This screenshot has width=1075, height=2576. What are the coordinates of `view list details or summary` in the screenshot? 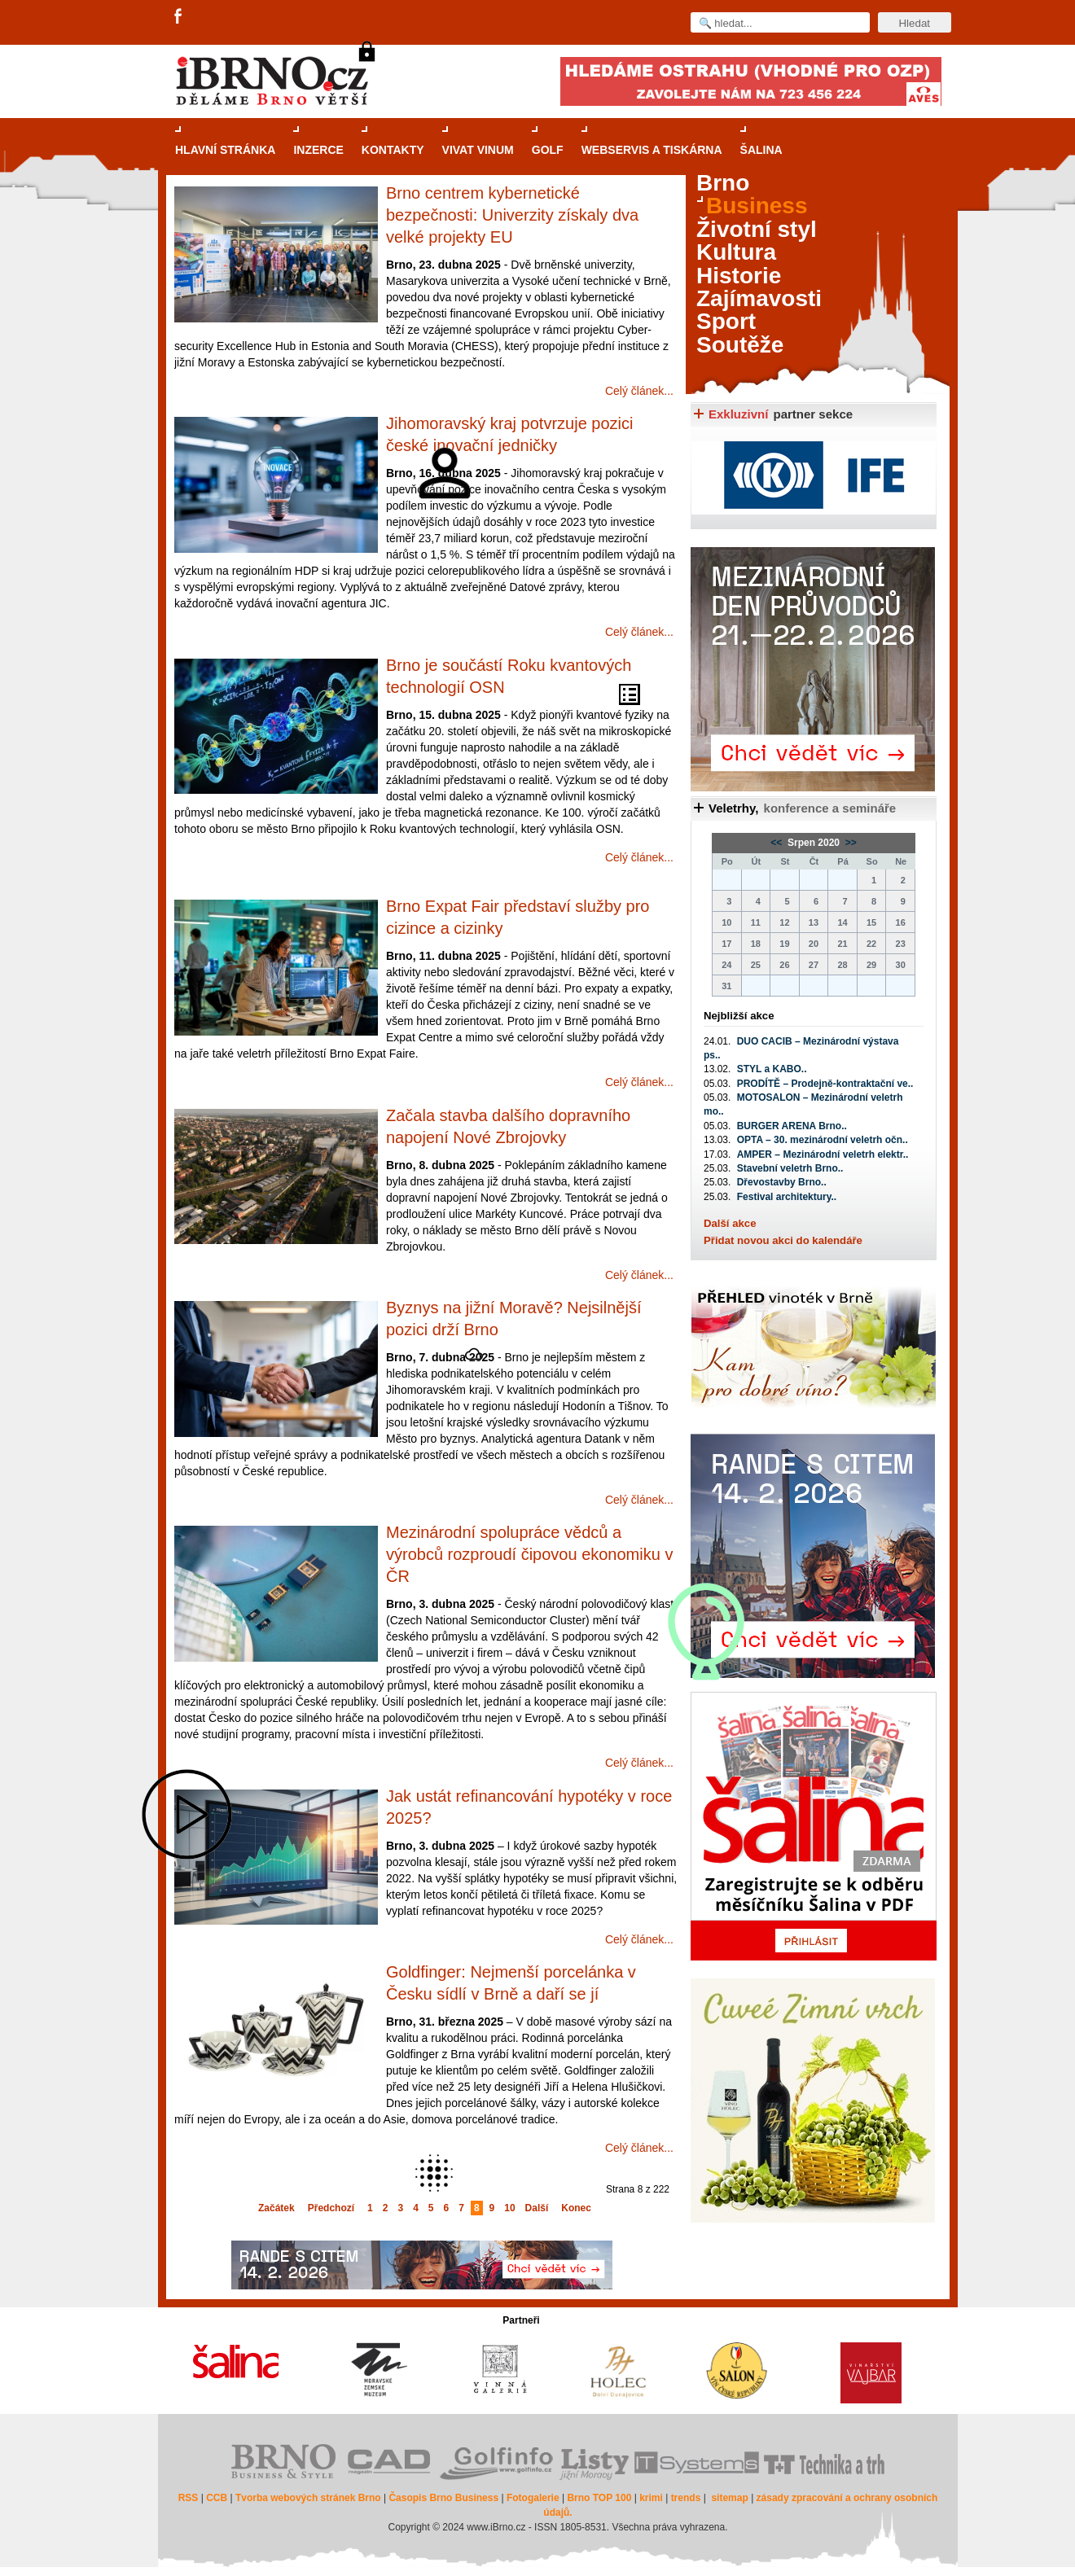 It's located at (630, 694).